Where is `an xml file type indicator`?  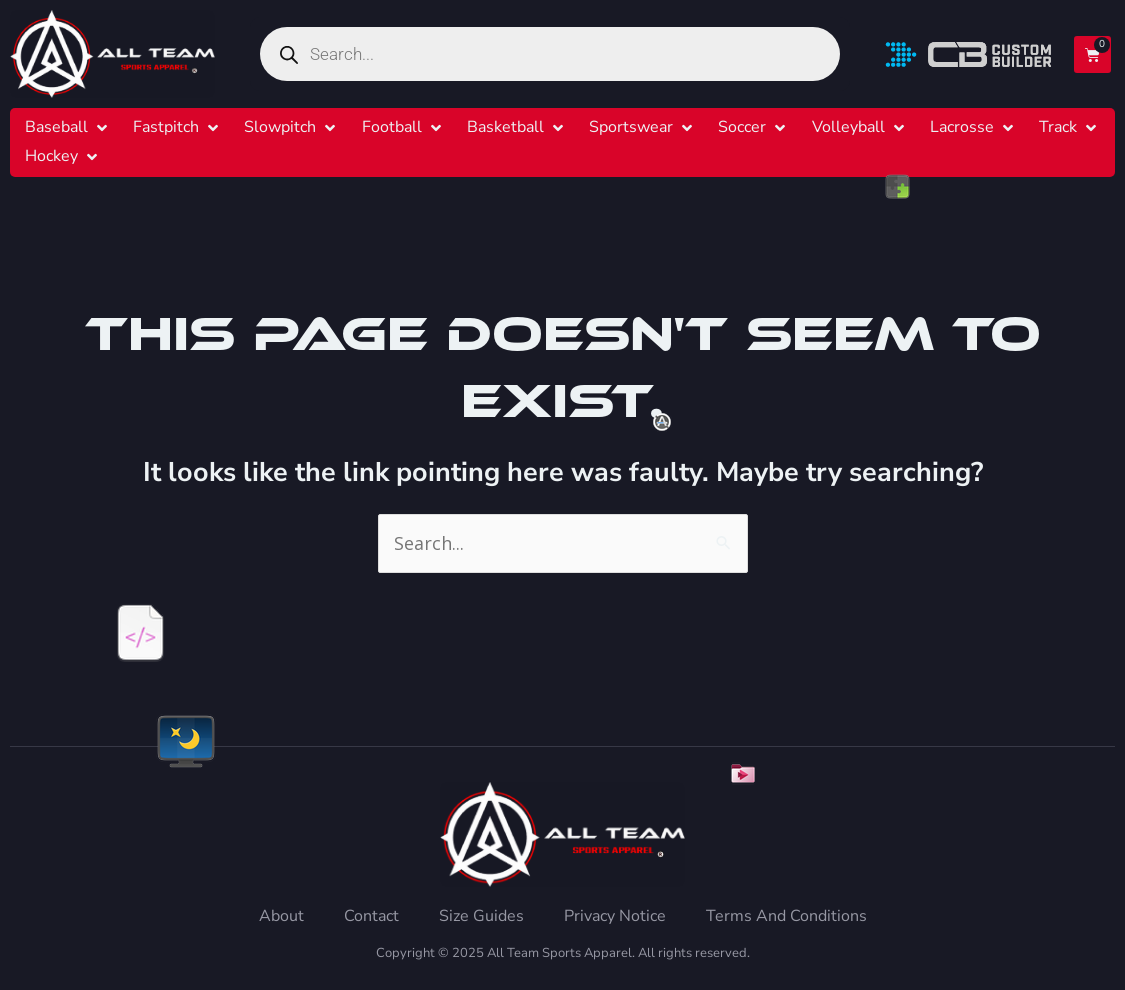
an xml file type indicator is located at coordinates (140, 632).